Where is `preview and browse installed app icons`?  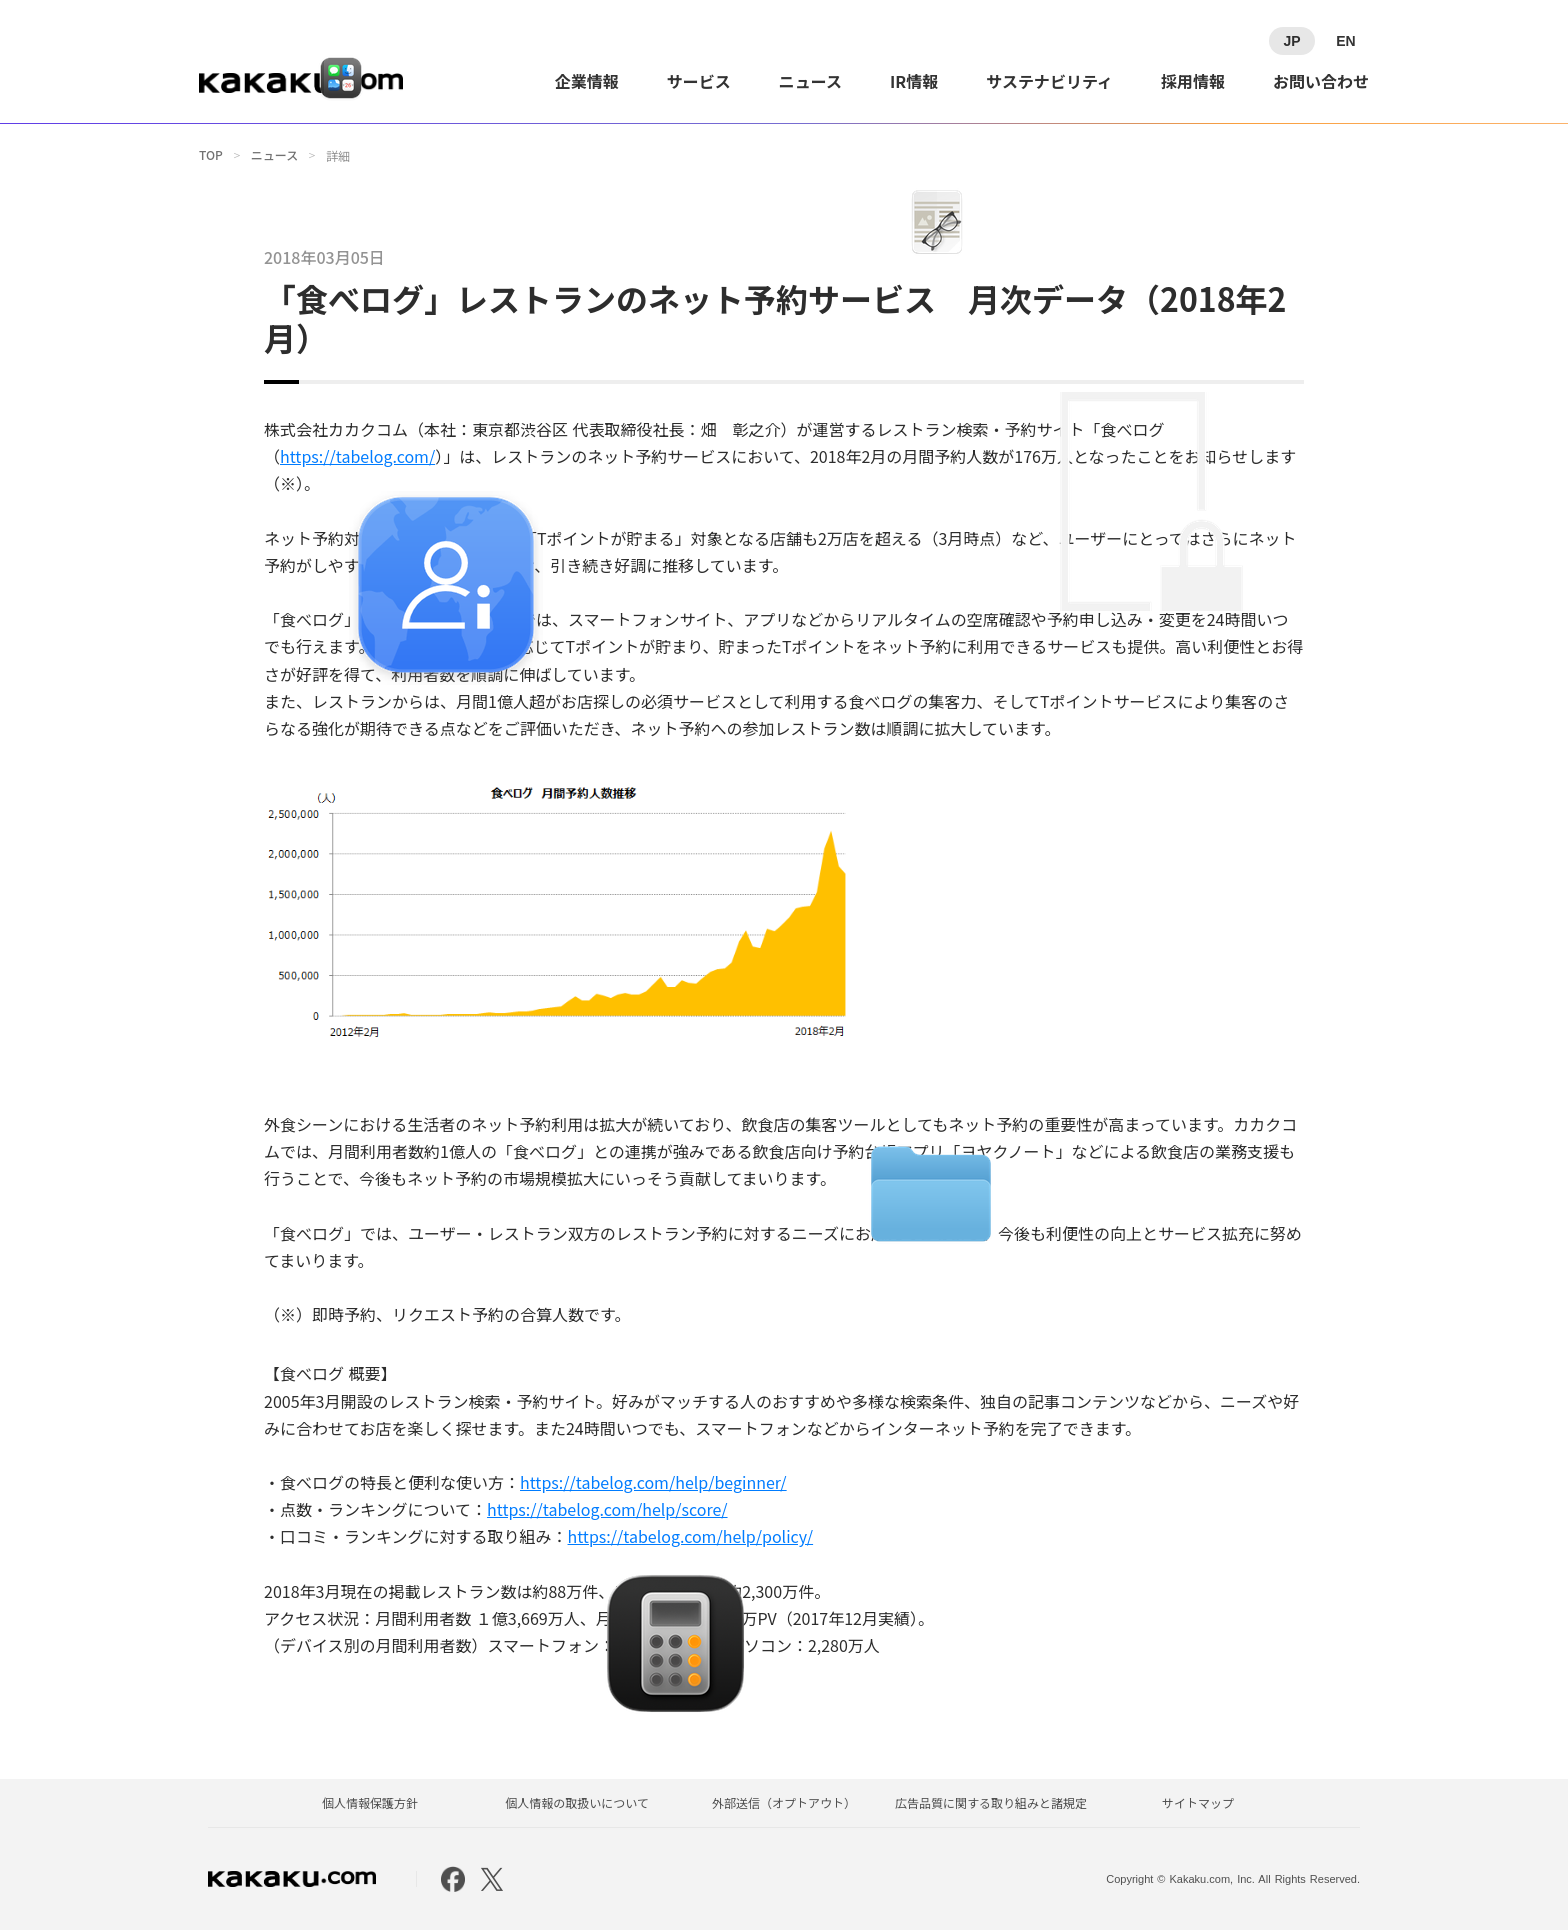
preview and browse installed app icons is located at coordinates (341, 78).